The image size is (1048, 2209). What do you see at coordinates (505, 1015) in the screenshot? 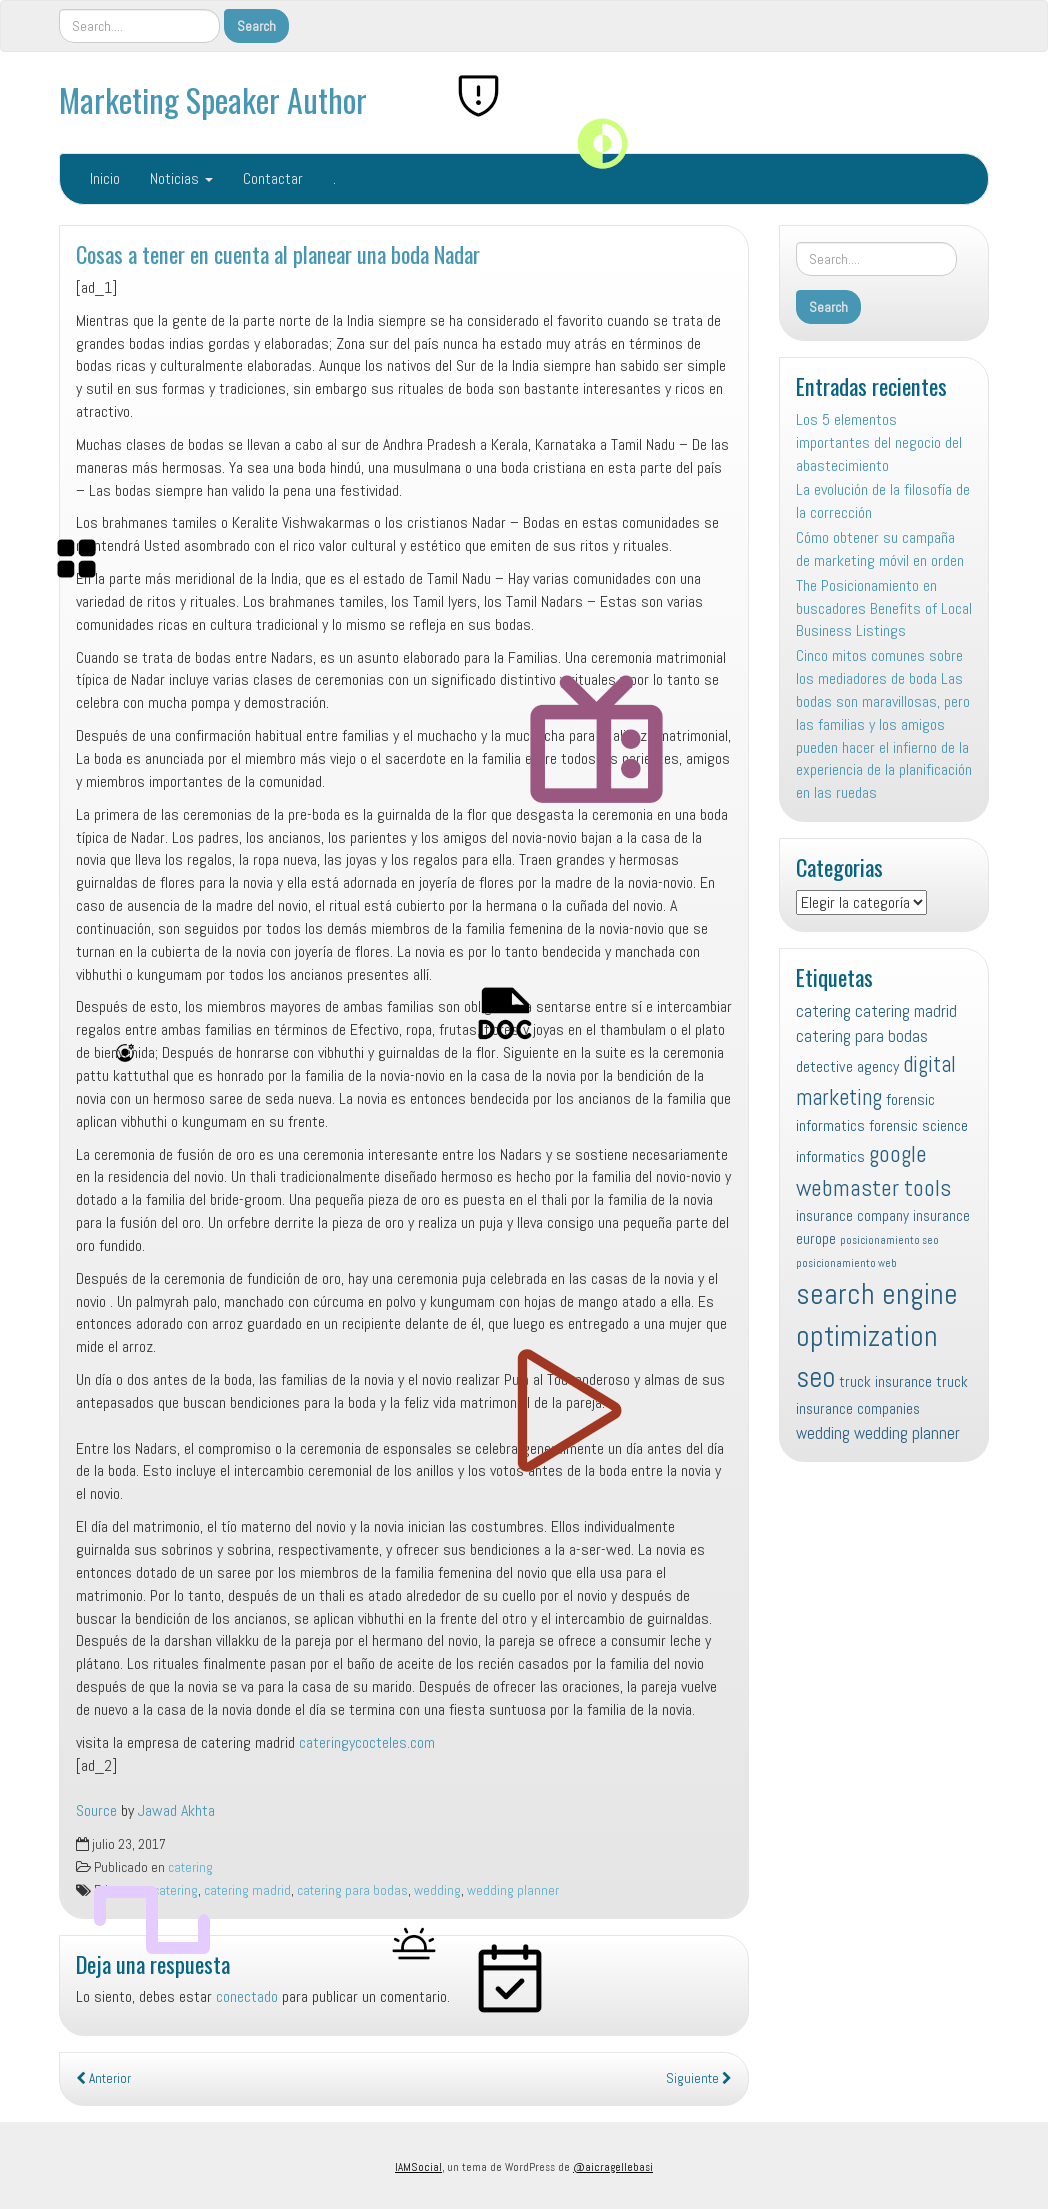
I see `open a document file` at bounding box center [505, 1015].